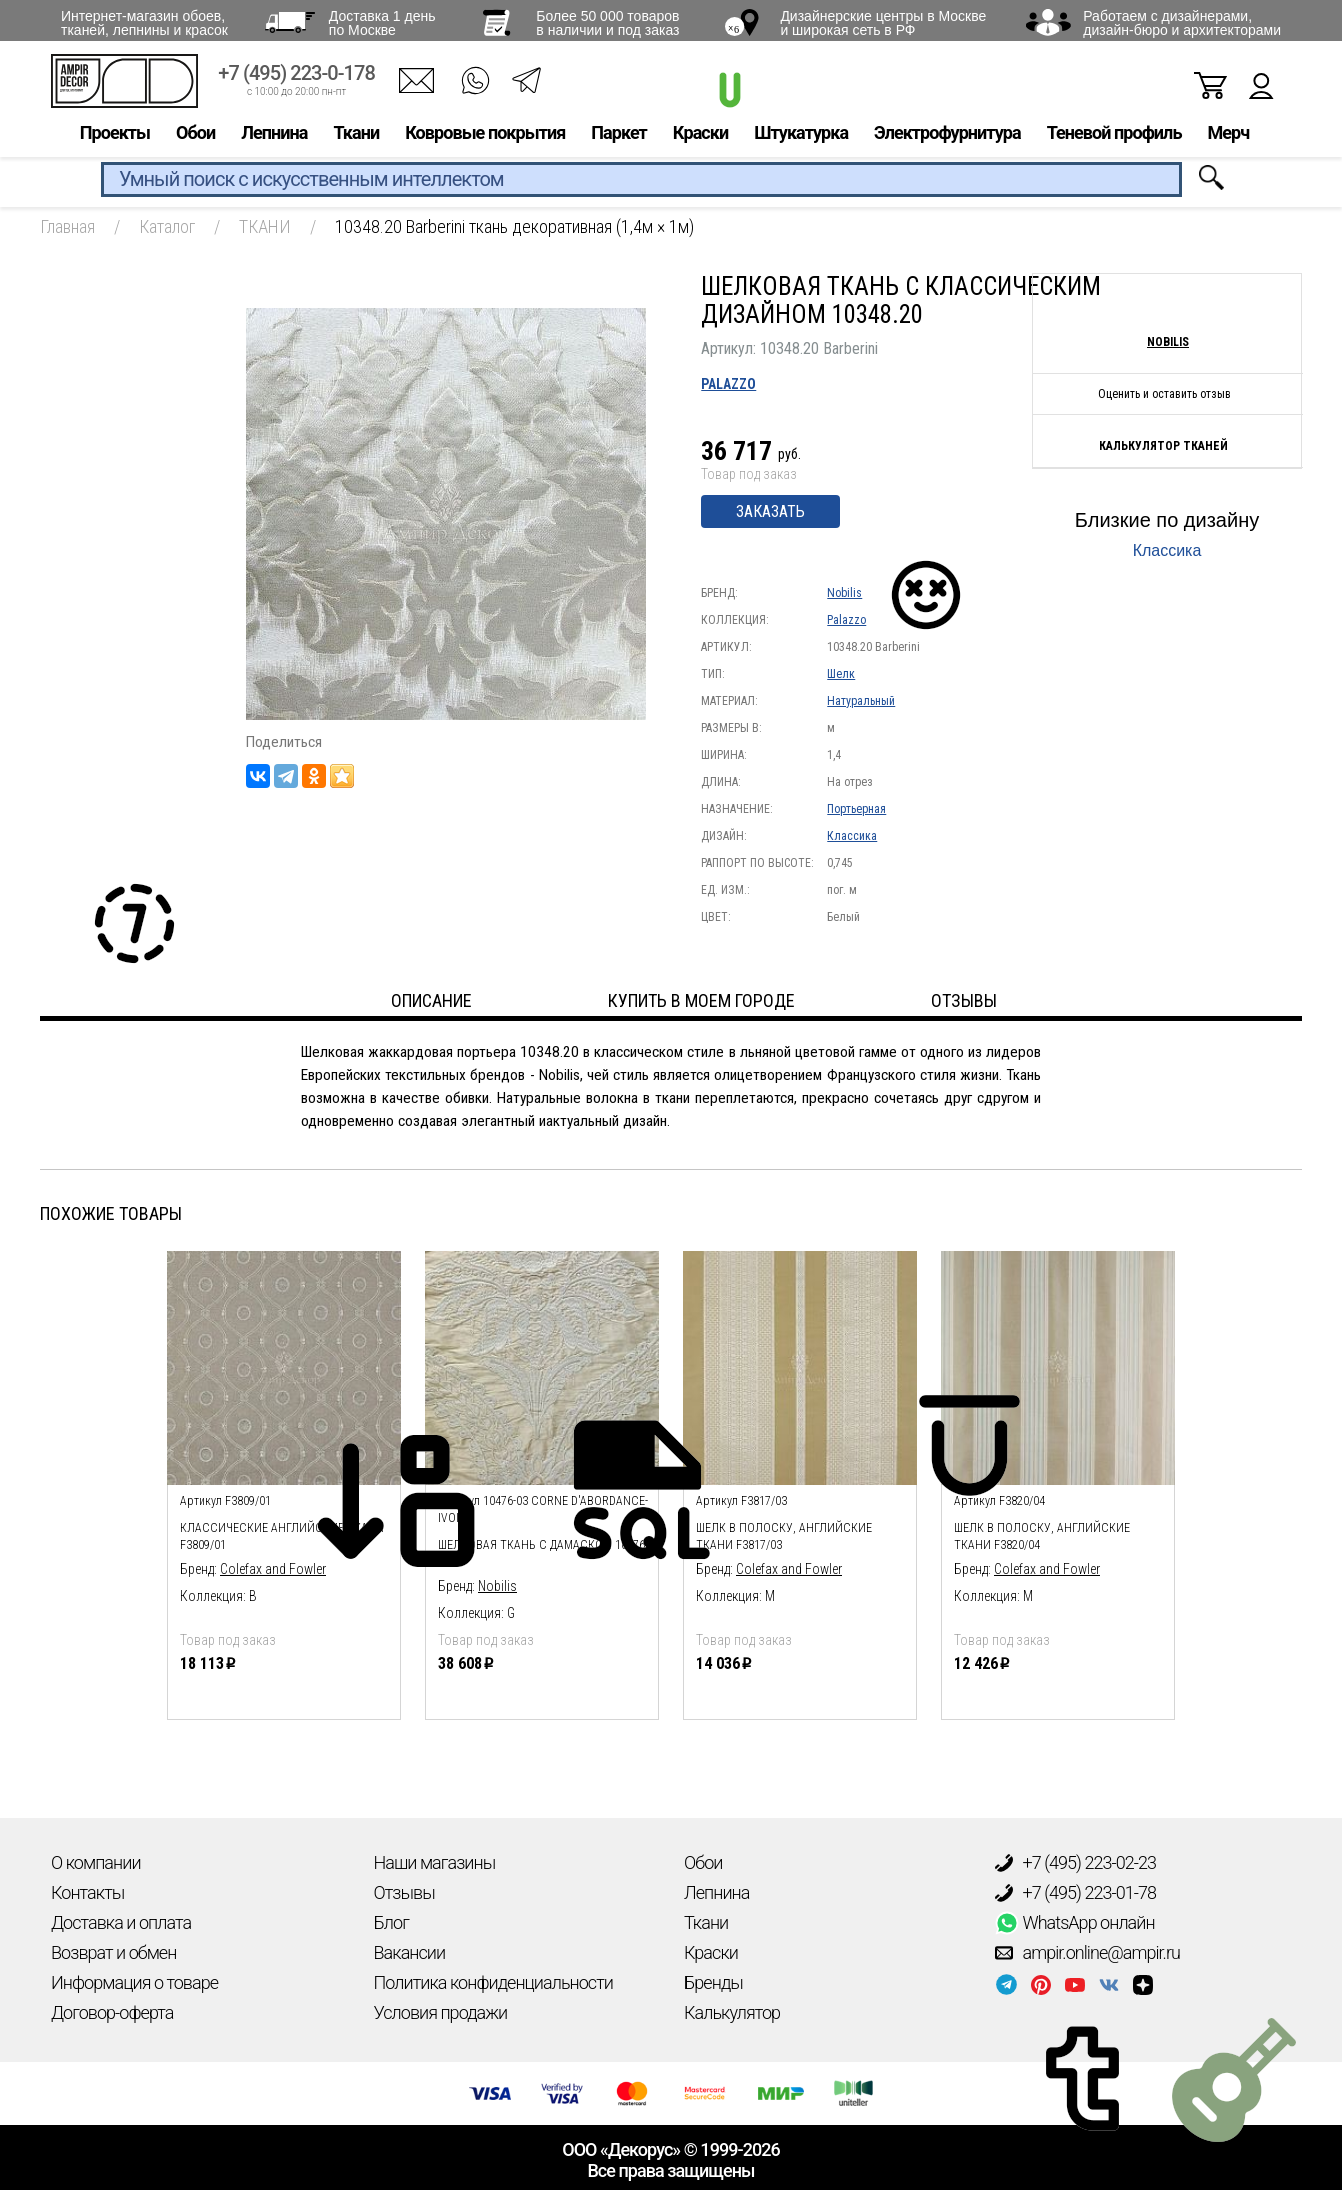 The image size is (1342, 2190). What do you see at coordinates (926, 595) in the screenshot?
I see `select a silly or goofy mood reaction` at bounding box center [926, 595].